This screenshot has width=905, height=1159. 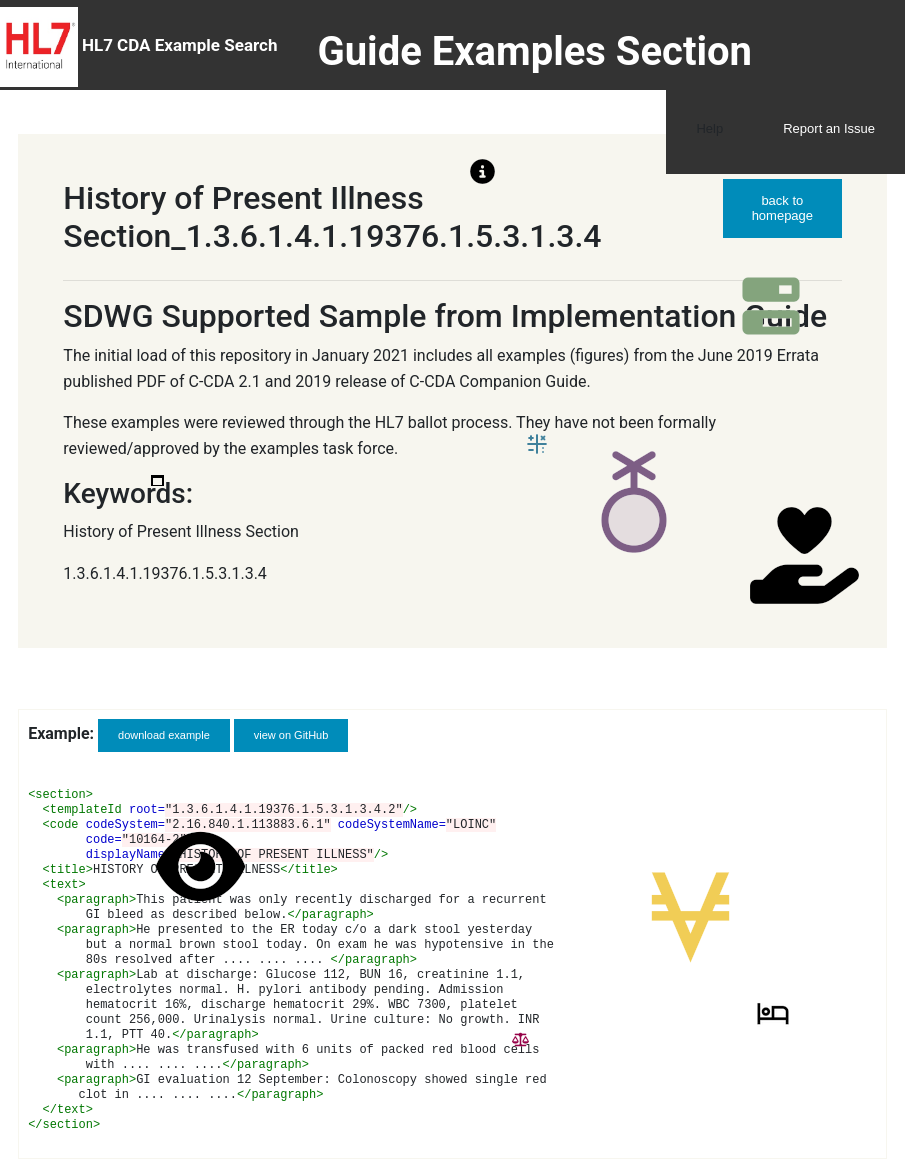 What do you see at coordinates (537, 444) in the screenshot?
I see `open calculator or math tools` at bounding box center [537, 444].